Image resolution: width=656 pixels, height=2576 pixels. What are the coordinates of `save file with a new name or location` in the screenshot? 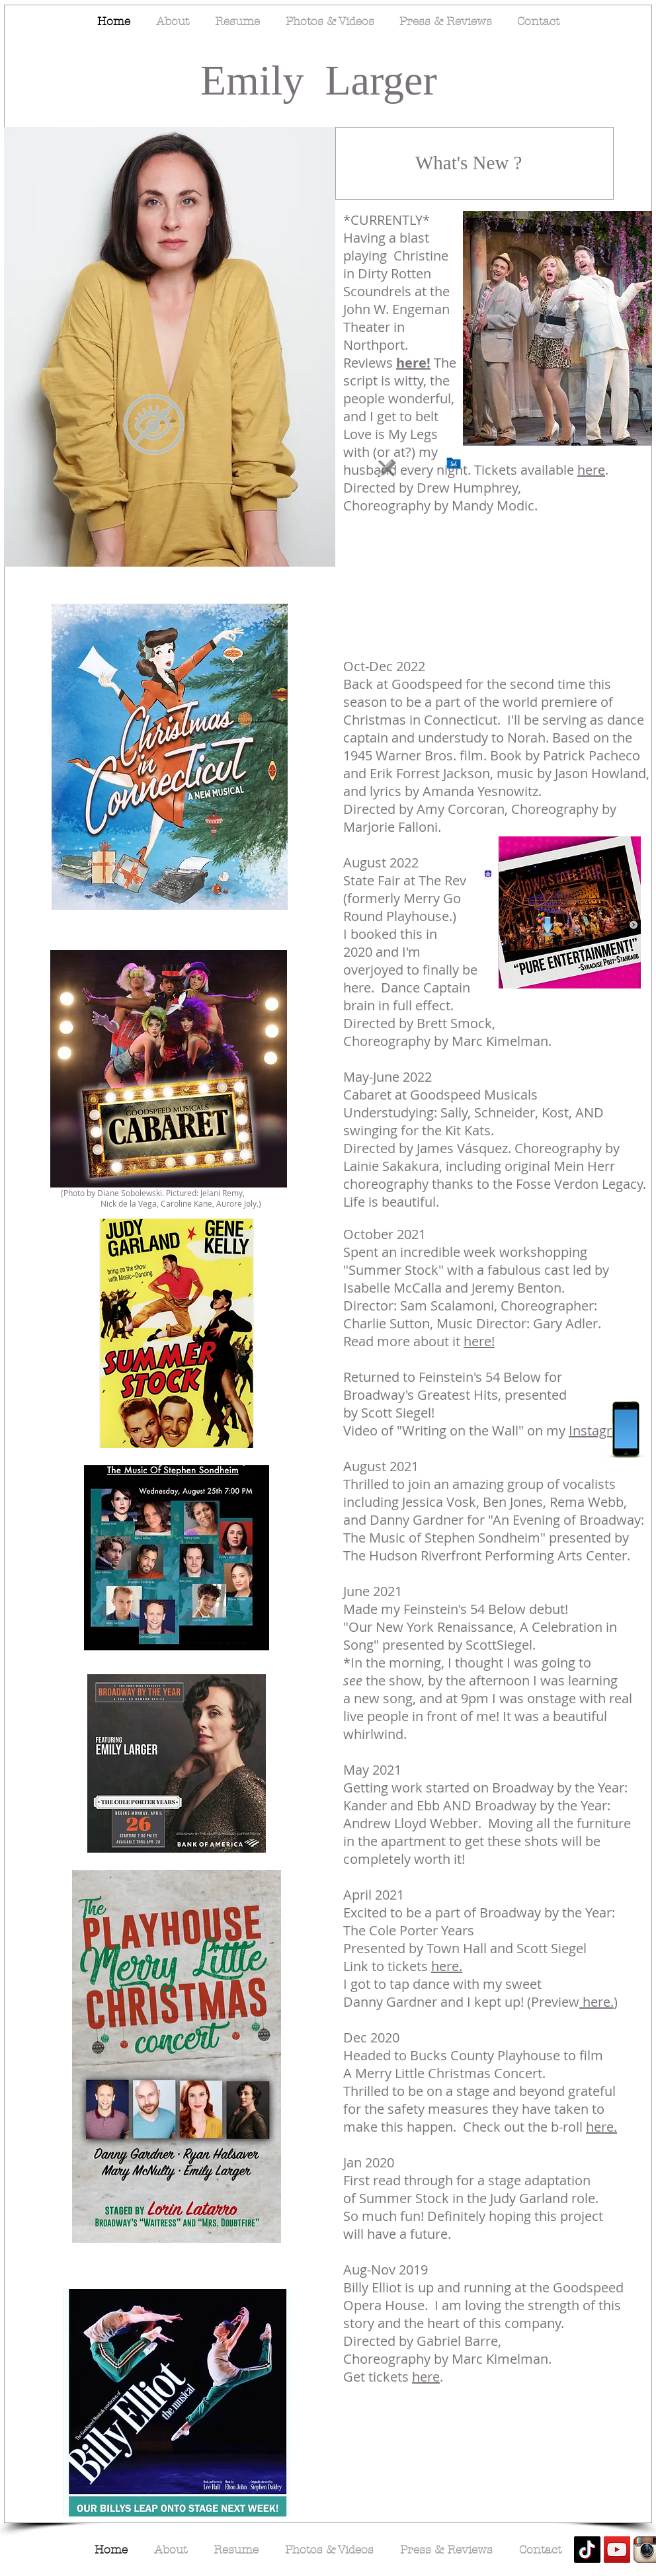 It's located at (548, 926).